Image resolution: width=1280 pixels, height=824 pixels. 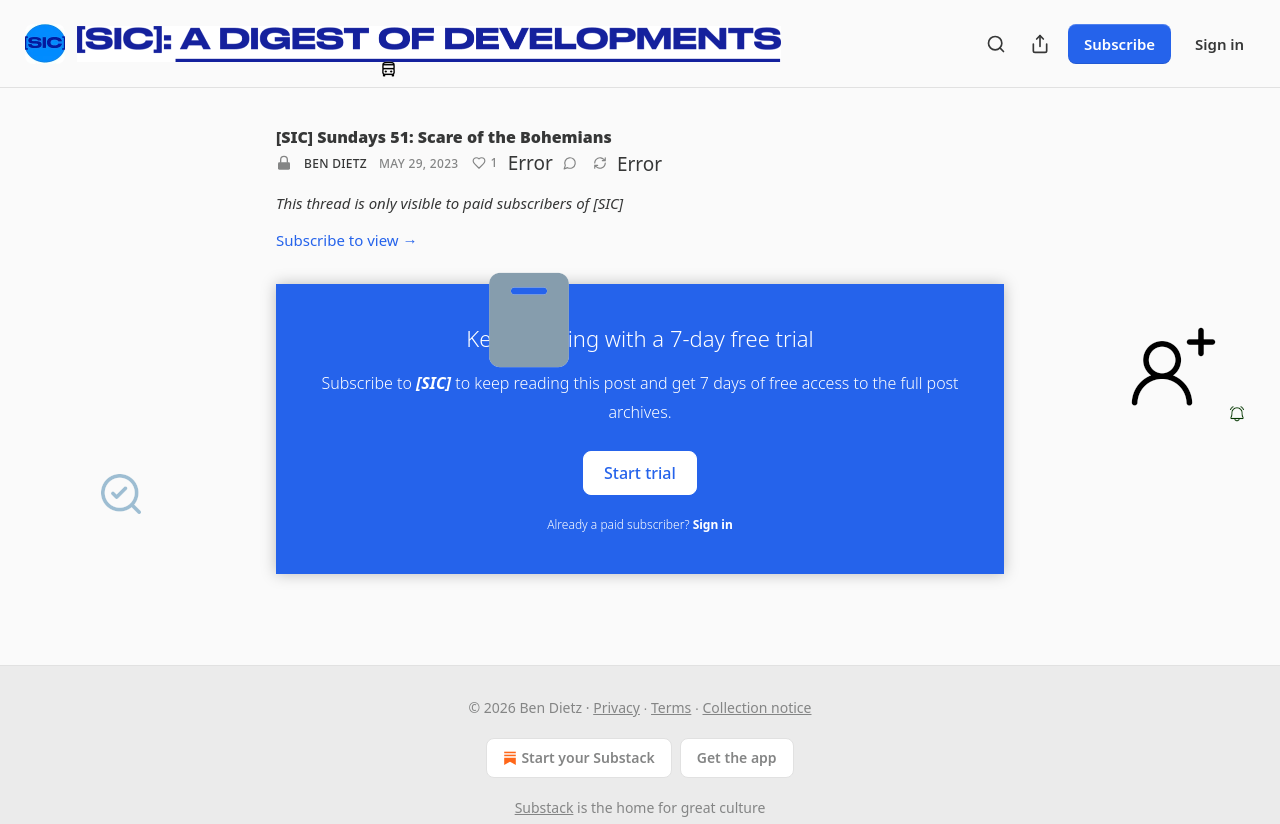 What do you see at coordinates (1237, 414) in the screenshot?
I see `view notifications` at bounding box center [1237, 414].